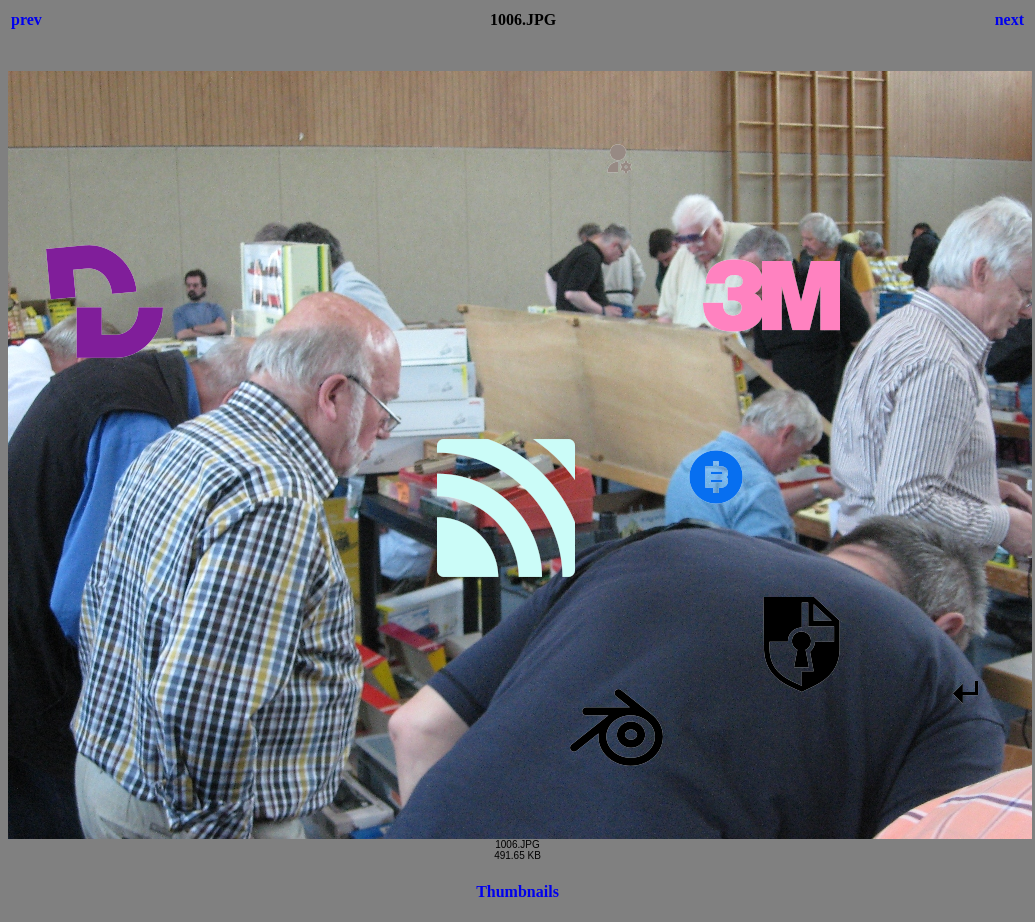 The image size is (1035, 922). Describe the element at coordinates (967, 692) in the screenshot. I see `return to previous line or submit input` at that location.